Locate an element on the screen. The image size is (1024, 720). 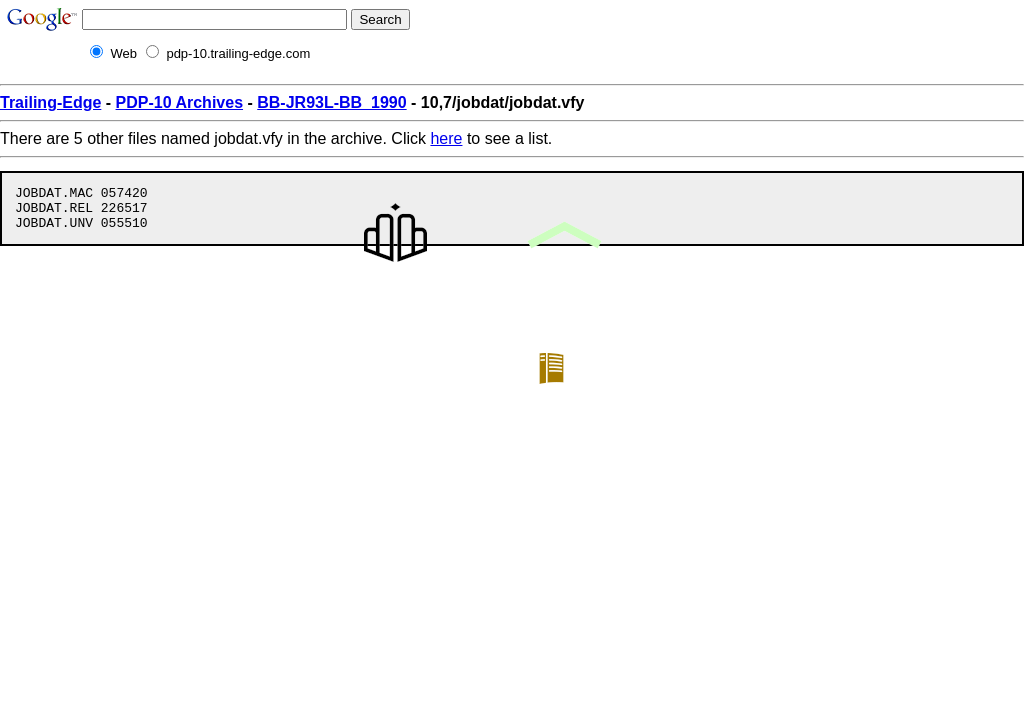
backbone.js framework logo is located at coordinates (395, 232).